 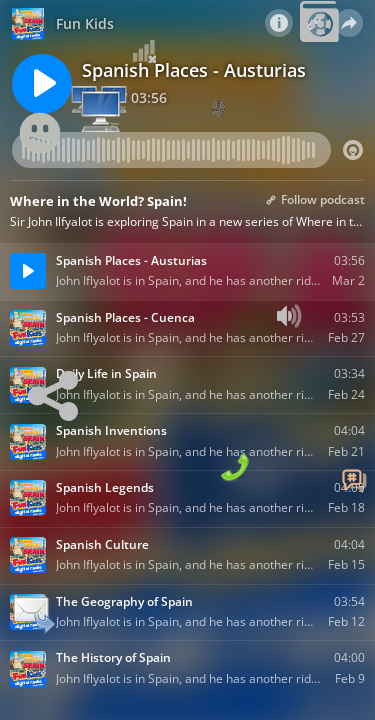 What do you see at coordinates (40, 133) in the screenshot?
I see `indicates uncertain or neutral status` at bounding box center [40, 133].